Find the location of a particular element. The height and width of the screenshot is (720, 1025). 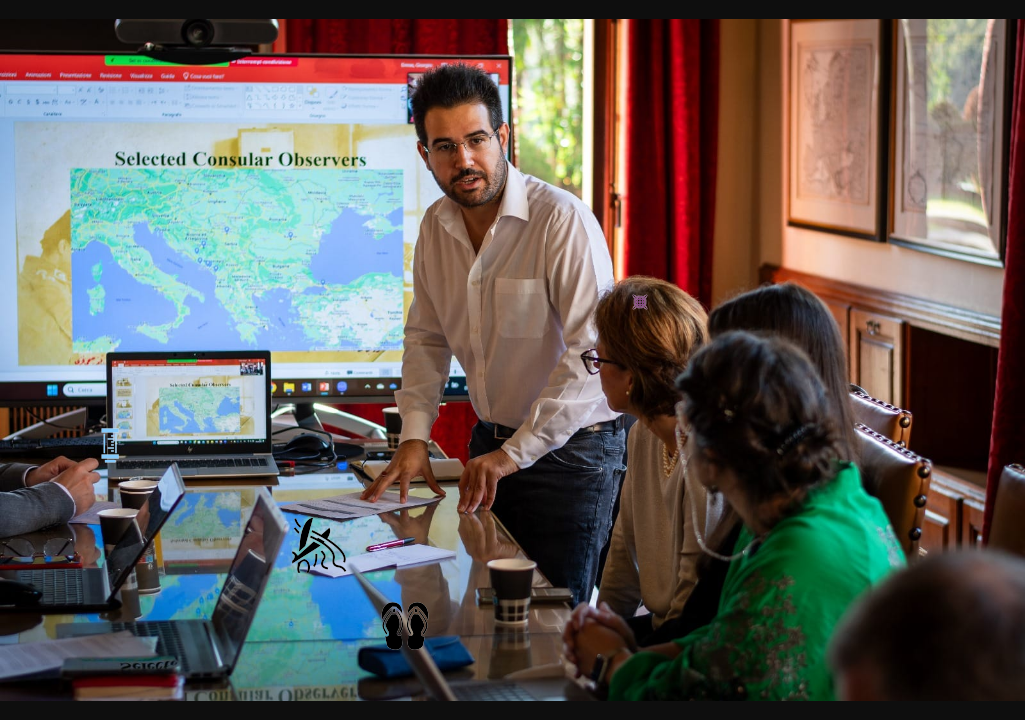

decorative geometric pattern or ornamental design element is located at coordinates (640, 302).